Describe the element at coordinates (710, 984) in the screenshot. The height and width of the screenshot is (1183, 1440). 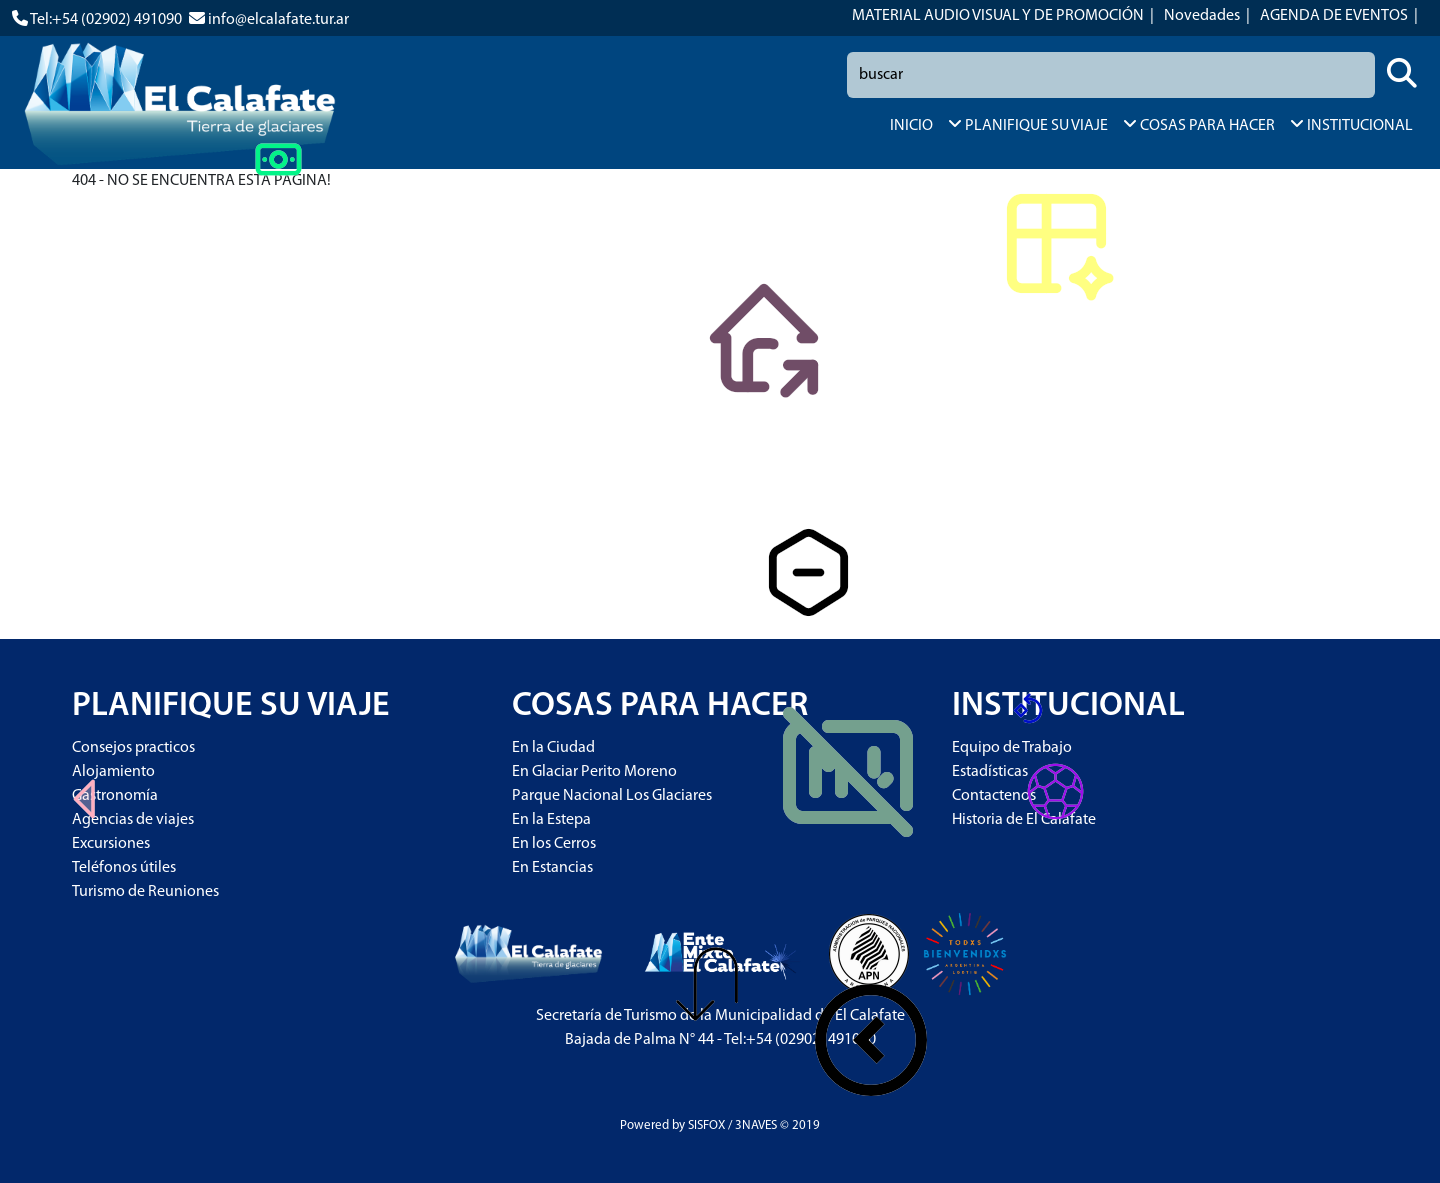
I see `undo or go back to previous state` at that location.